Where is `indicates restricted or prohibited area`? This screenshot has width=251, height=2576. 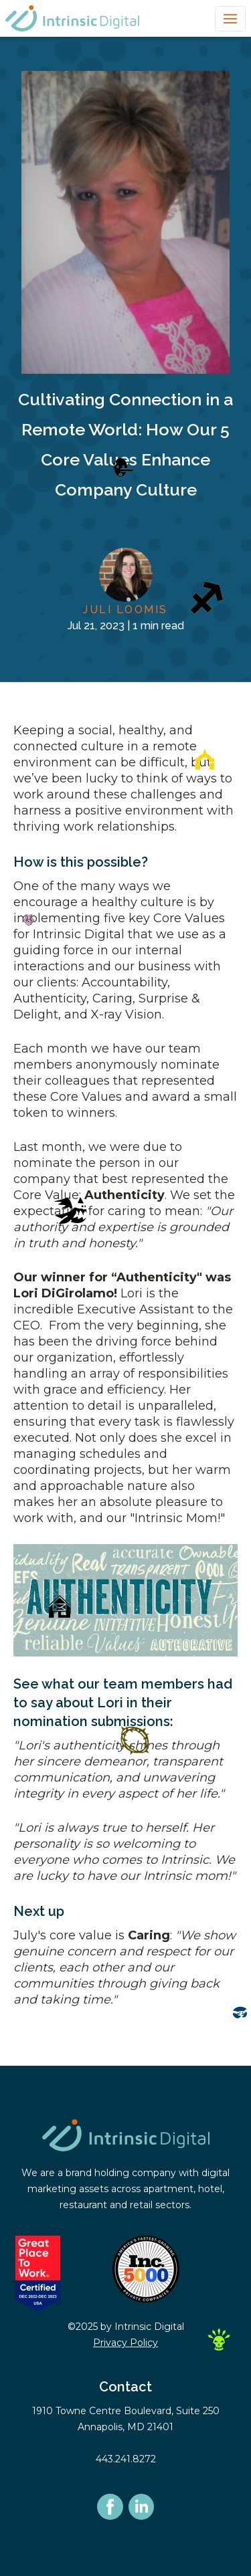 indicates restricted or prohibited area is located at coordinates (135, 1740).